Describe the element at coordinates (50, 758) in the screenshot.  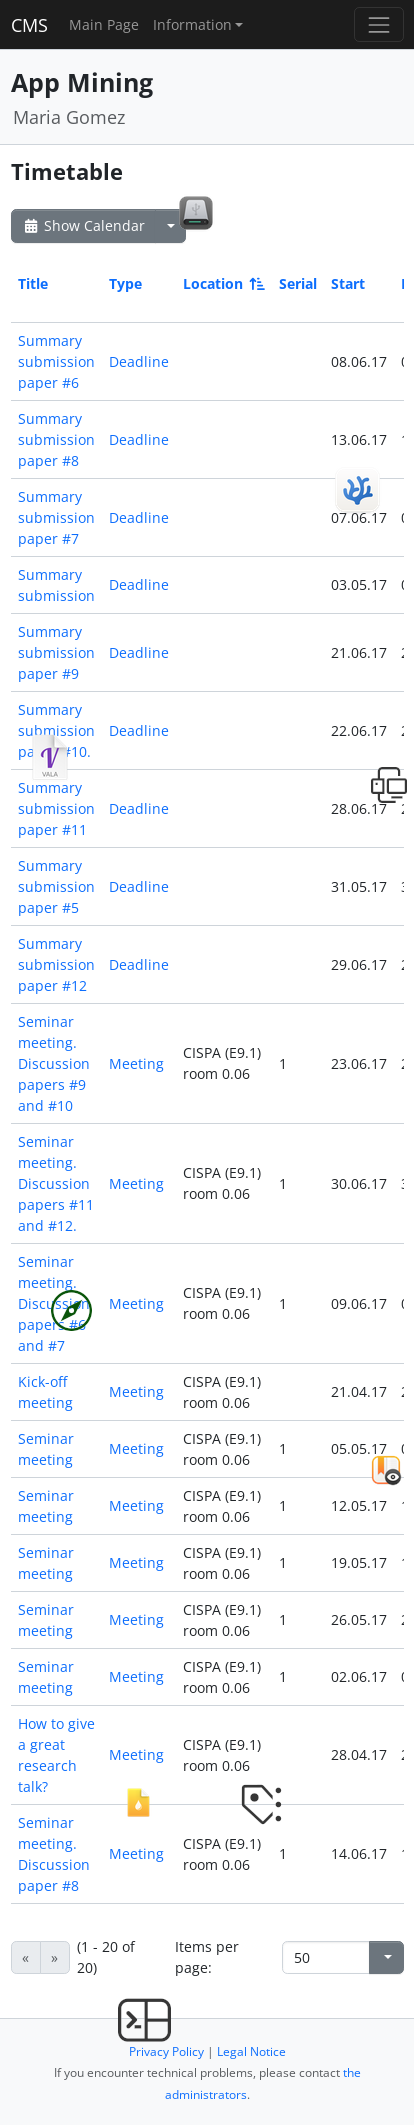
I see `vala source code file` at that location.